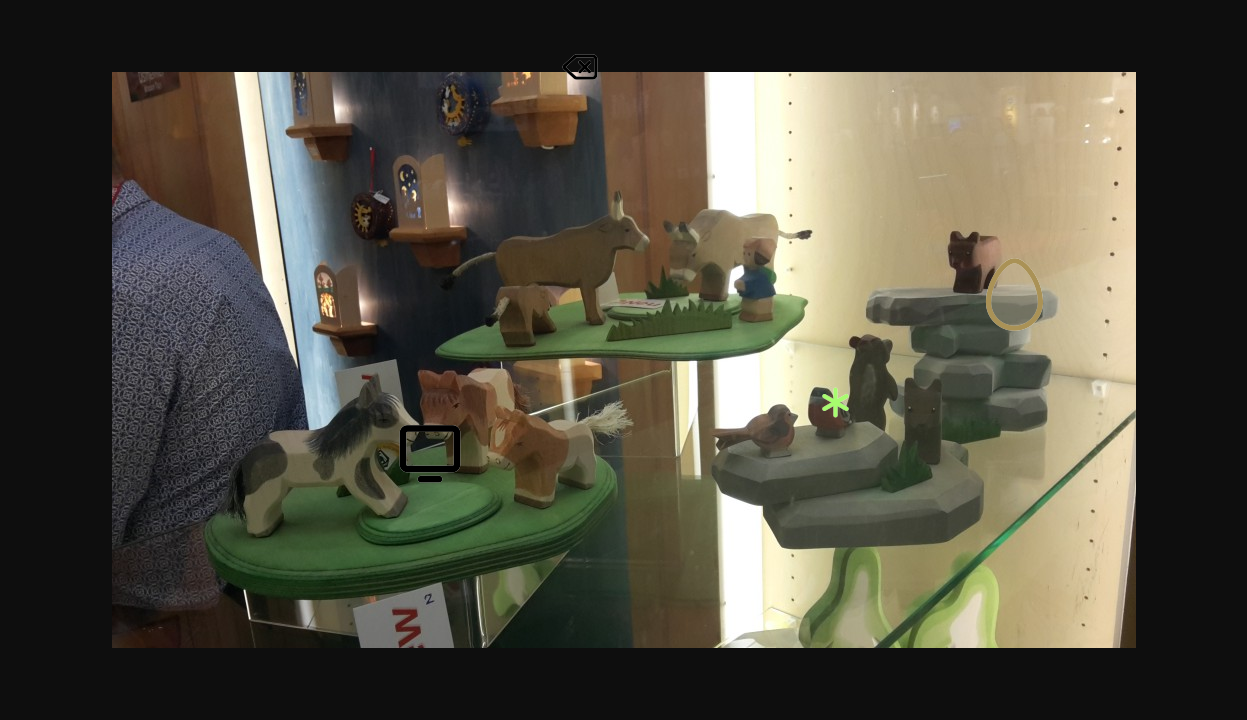  What do you see at coordinates (580, 67) in the screenshot?
I see `delete selected item` at bounding box center [580, 67].